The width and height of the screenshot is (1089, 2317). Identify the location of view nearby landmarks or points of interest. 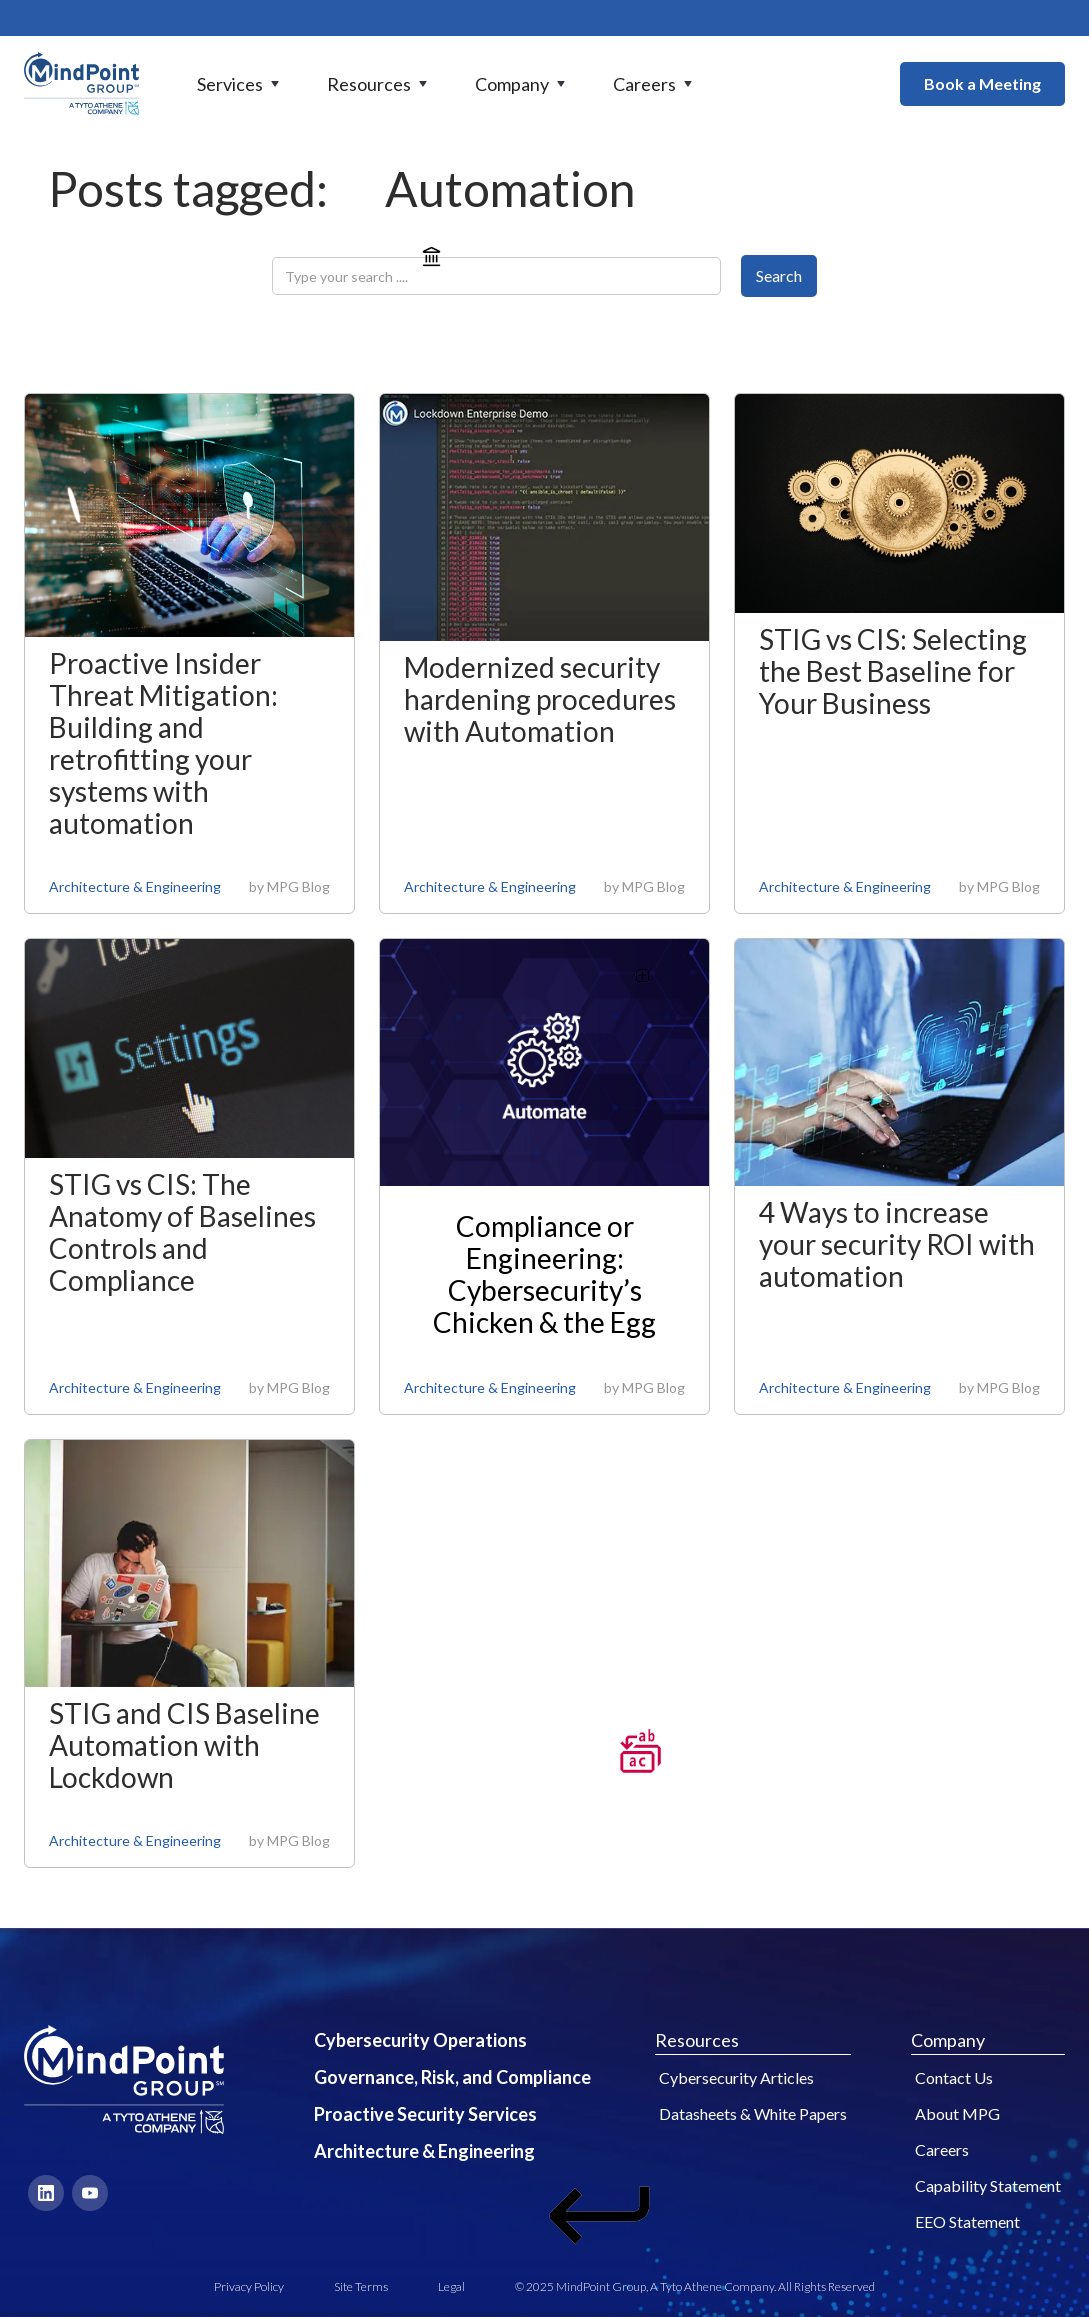
(431, 256).